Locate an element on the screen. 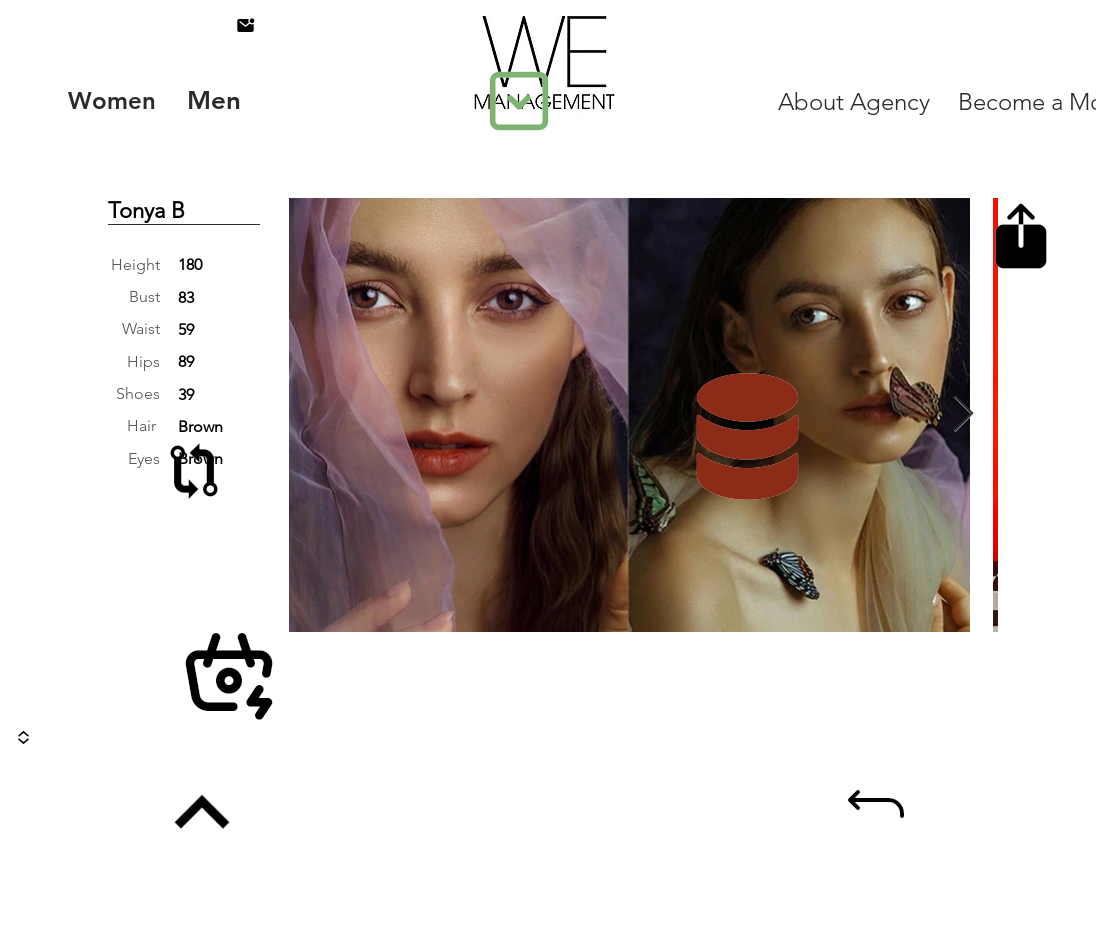 This screenshot has width=1096, height=943. compare branches or commits in version control is located at coordinates (194, 471).